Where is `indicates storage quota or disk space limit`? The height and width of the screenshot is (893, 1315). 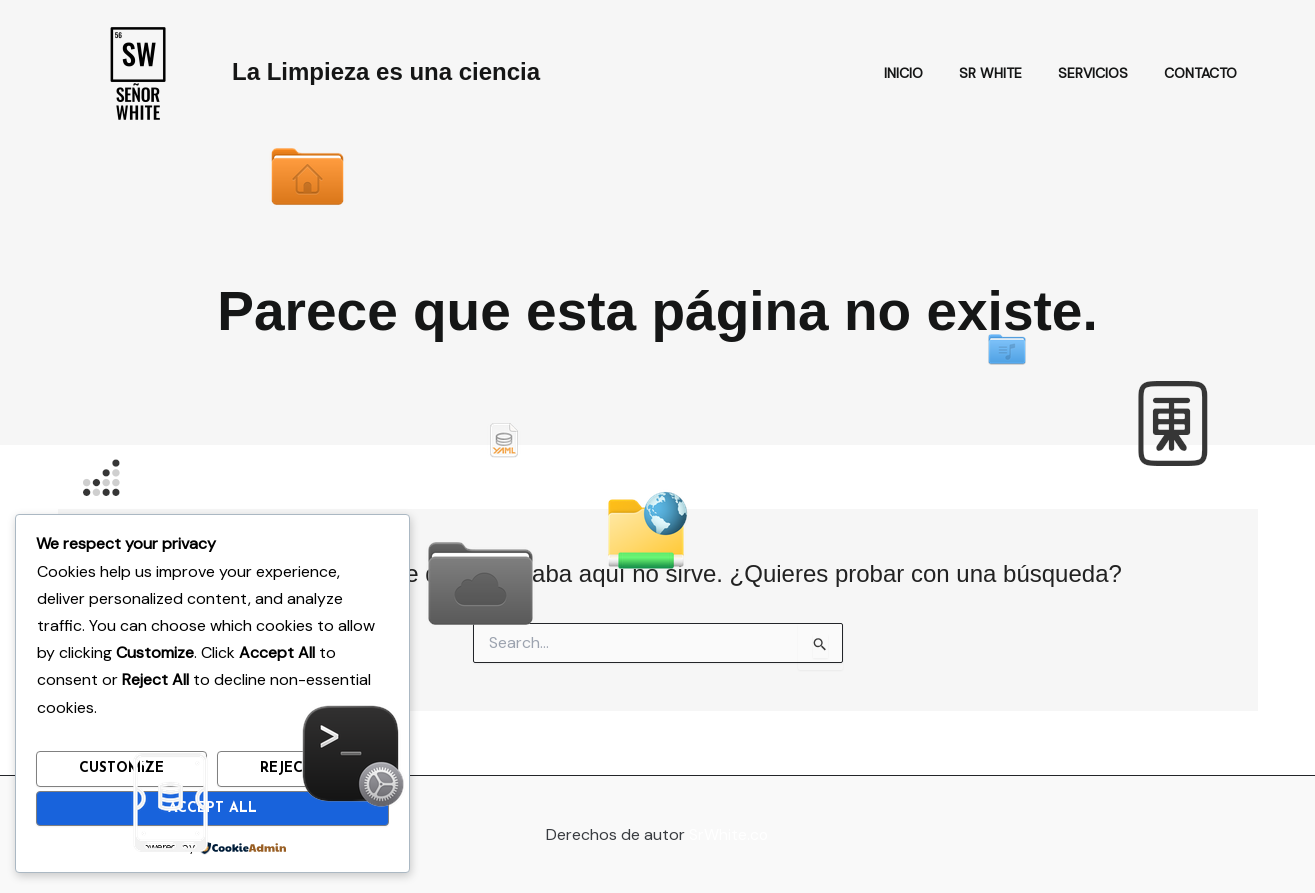
indicates storage quota or disk space limit is located at coordinates (170, 802).